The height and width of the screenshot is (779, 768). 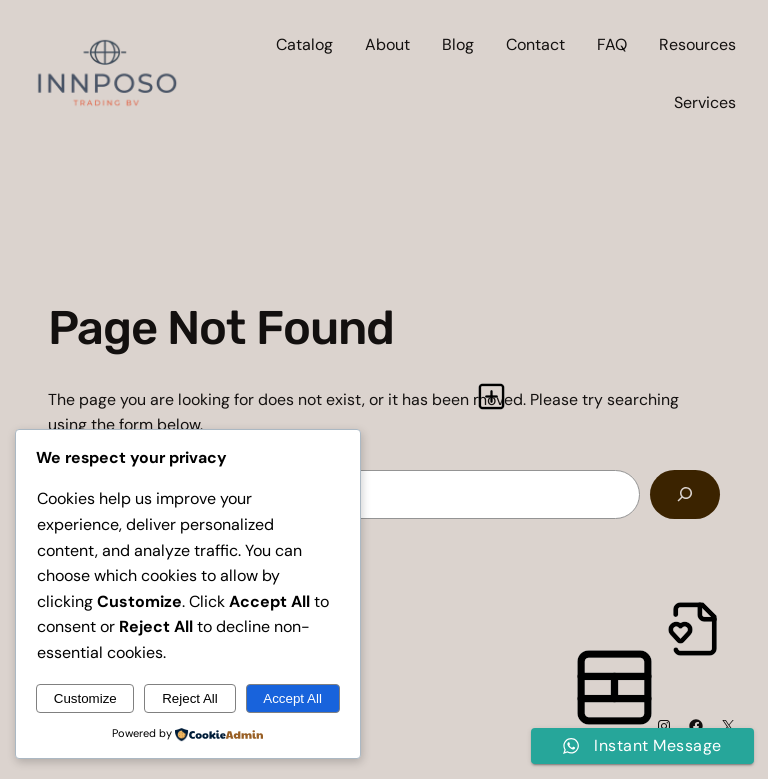 What do you see at coordinates (491, 396) in the screenshot?
I see `add a new item or entry` at bounding box center [491, 396].